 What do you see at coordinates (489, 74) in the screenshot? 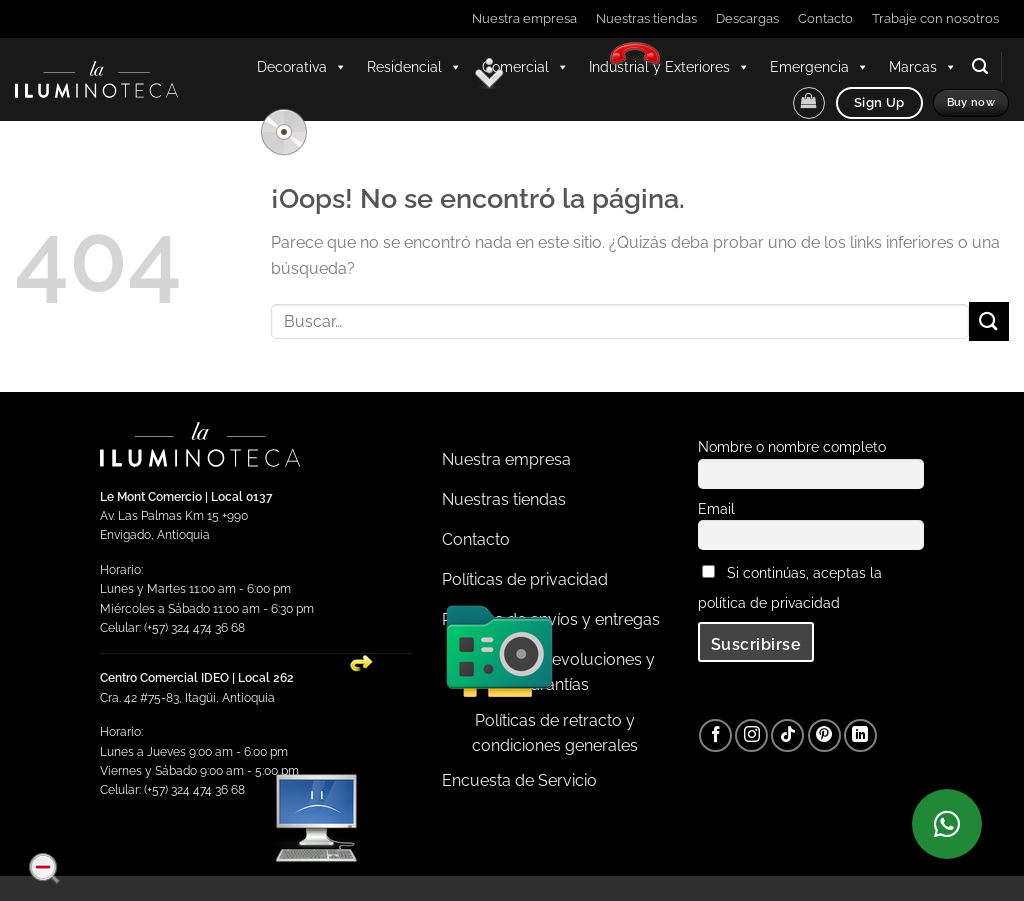
I see `scroll down or view more content` at bounding box center [489, 74].